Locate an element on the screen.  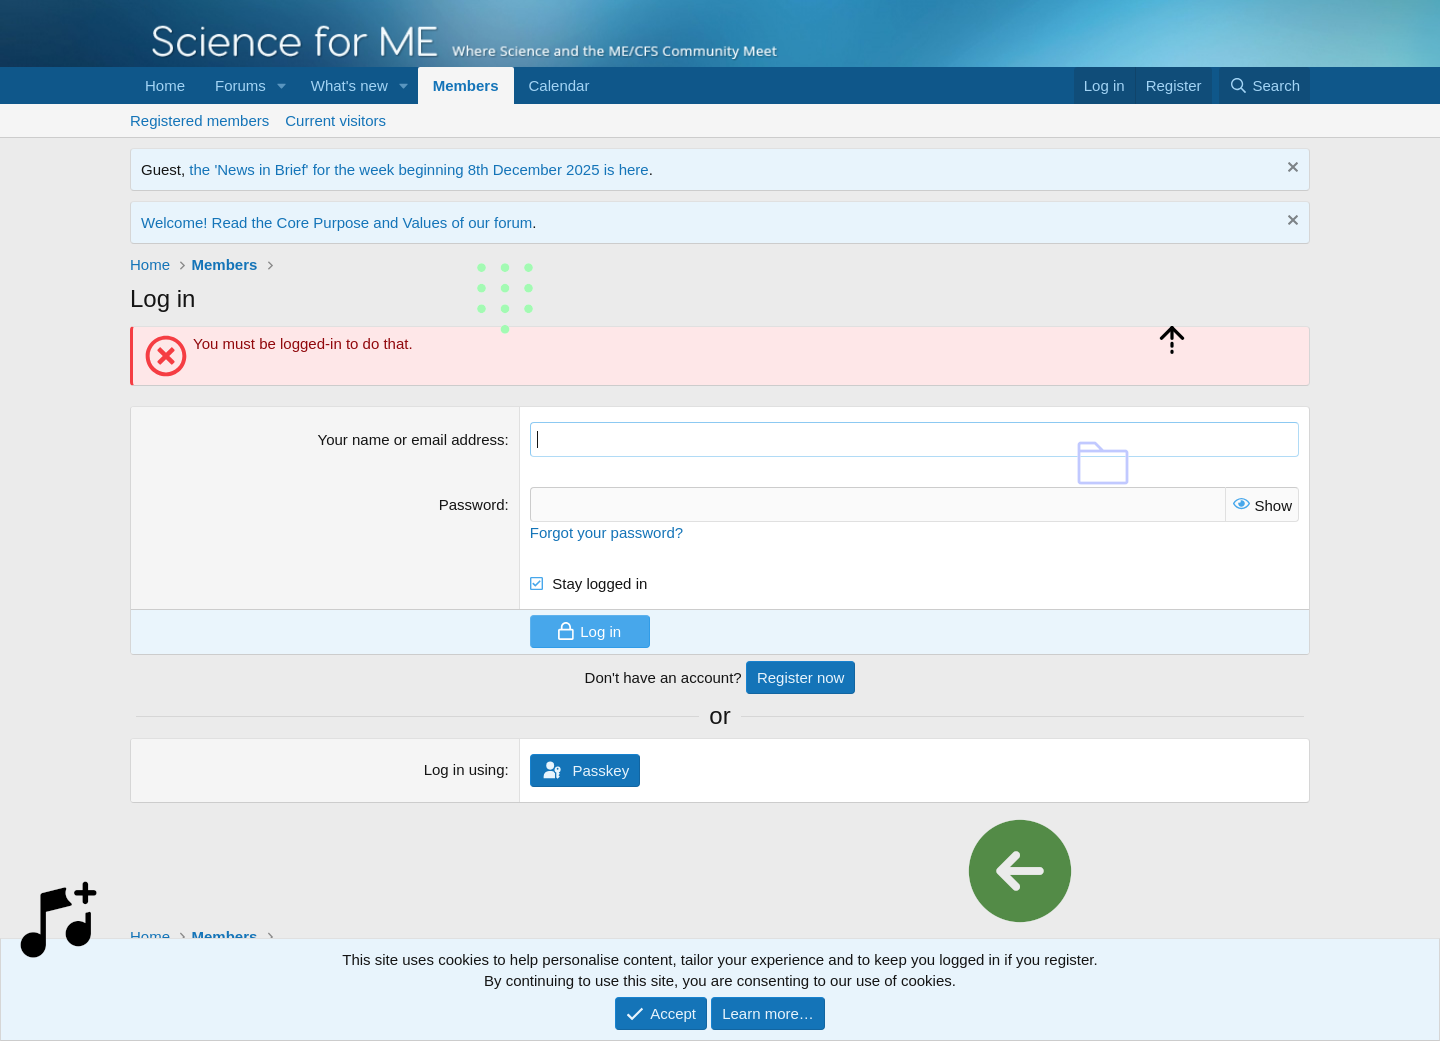
open folder to view files is located at coordinates (1103, 463).